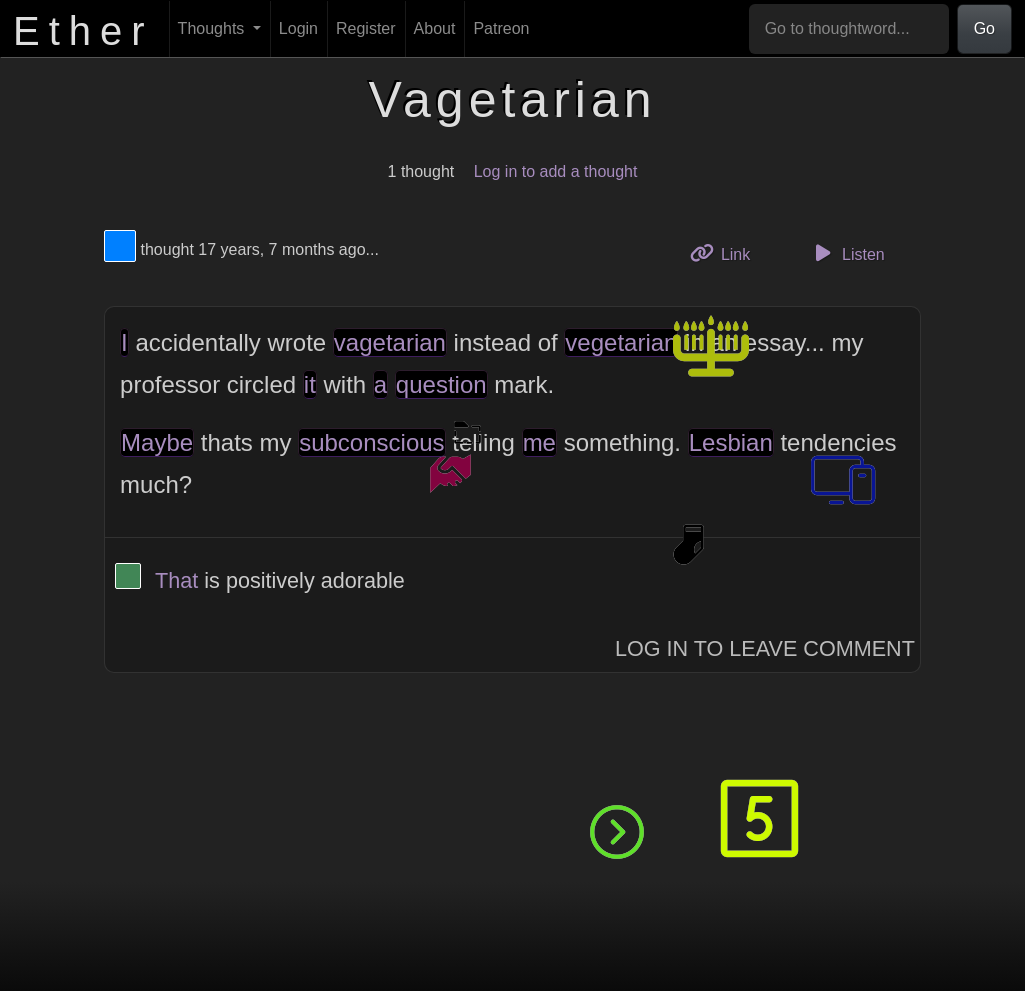 This screenshot has height=991, width=1025. What do you see at coordinates (842, 480) in the screenshot?
I see `manage connected devices` at bounding box center [842, 480].